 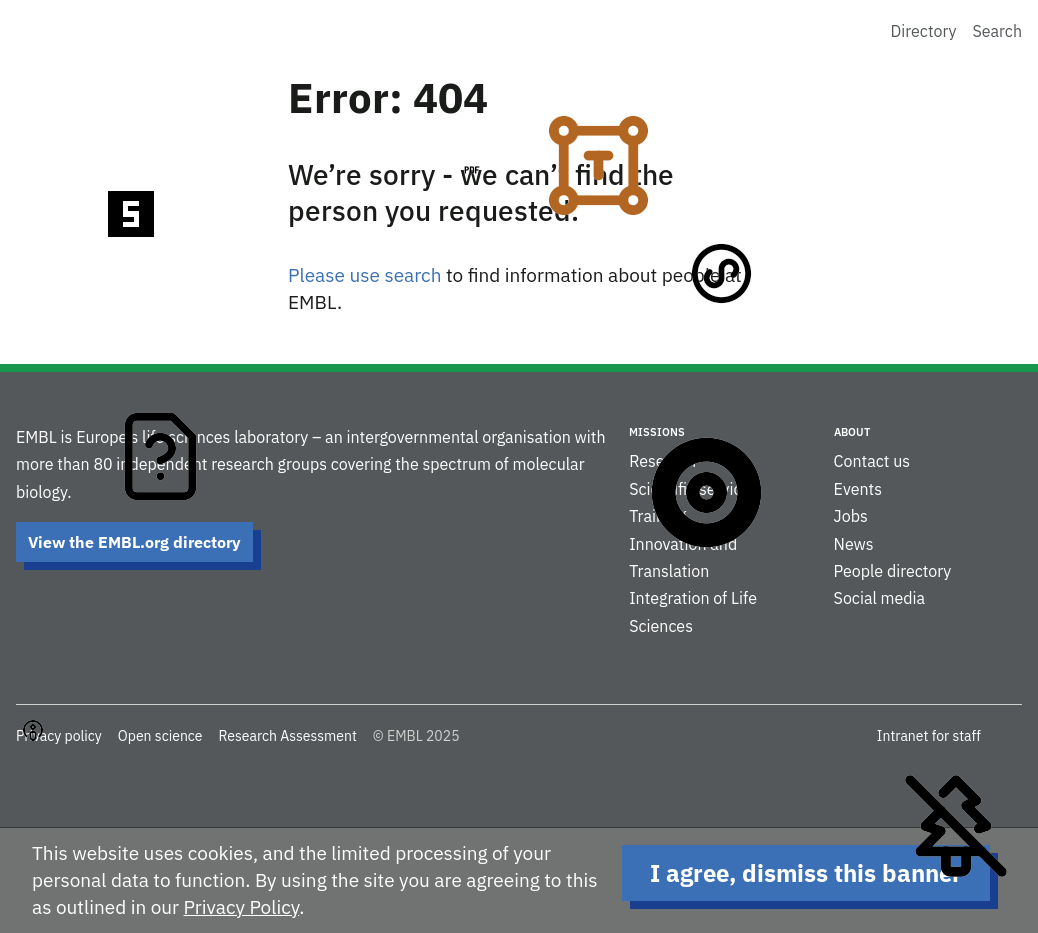 I want to click on play or access music library, so click(x=706, y=492).